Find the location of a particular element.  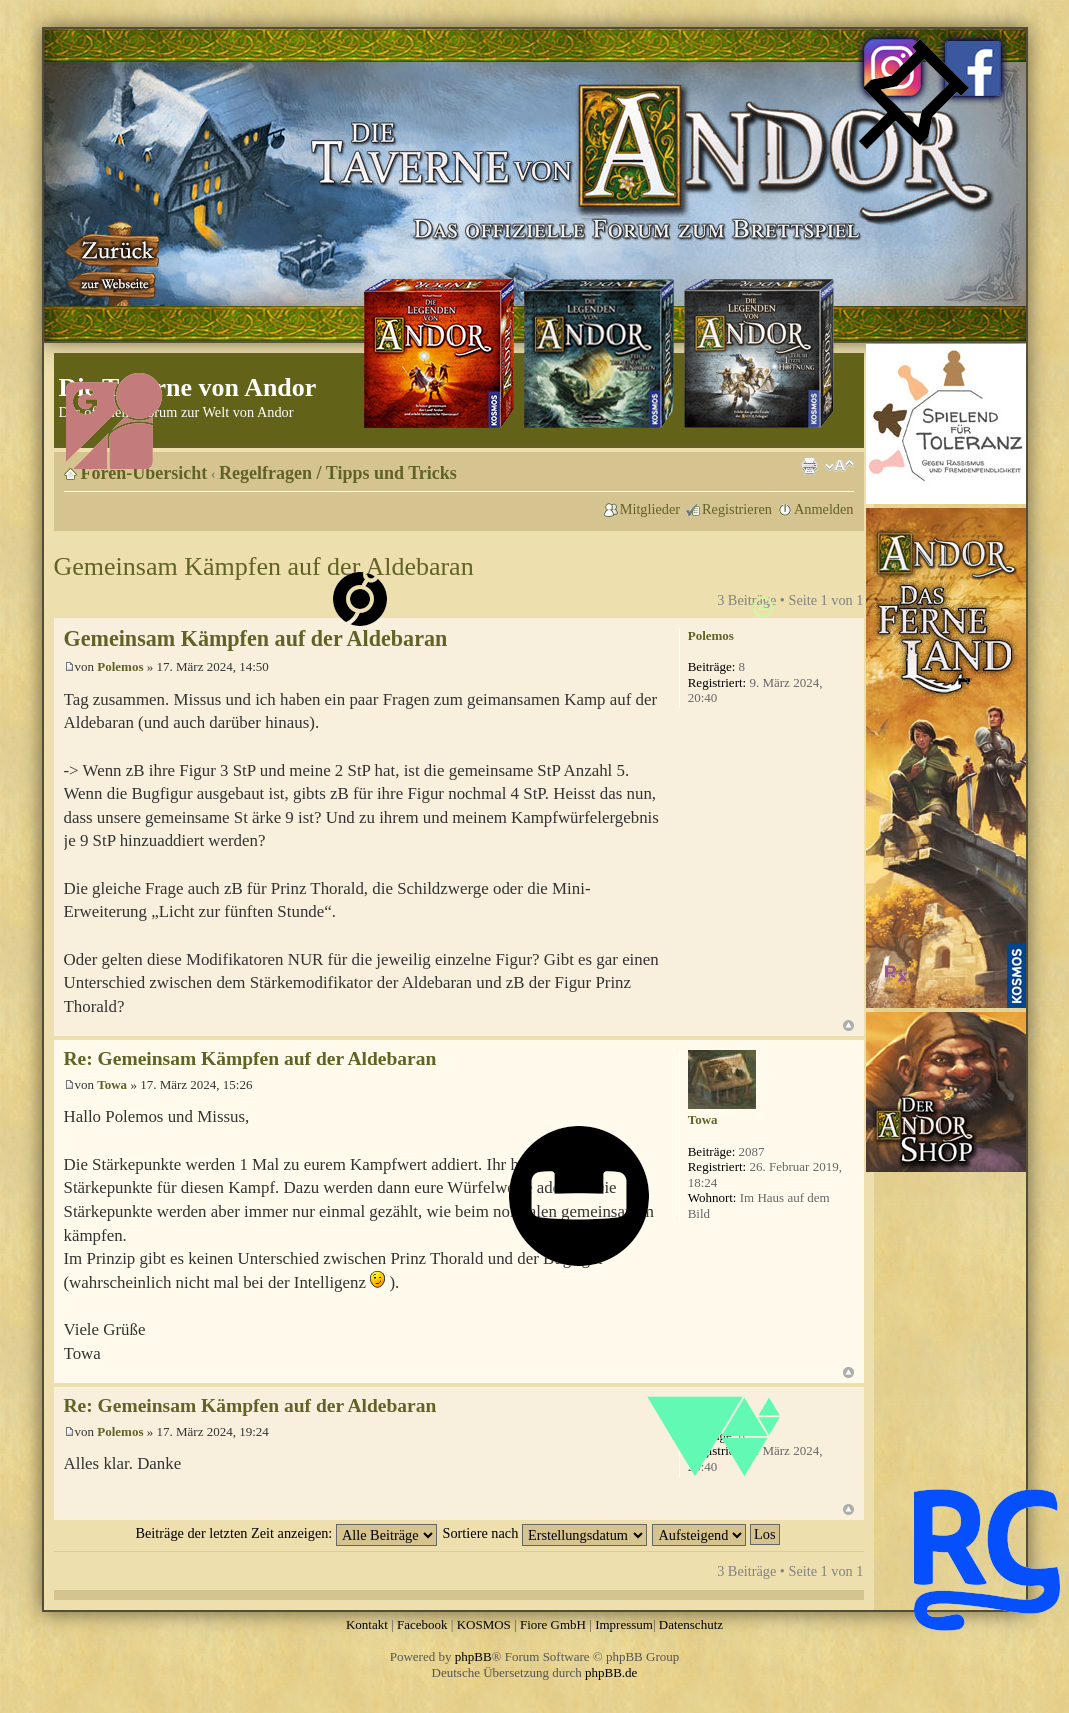

open Reactive Resume app is located at coordinates (896, 973).